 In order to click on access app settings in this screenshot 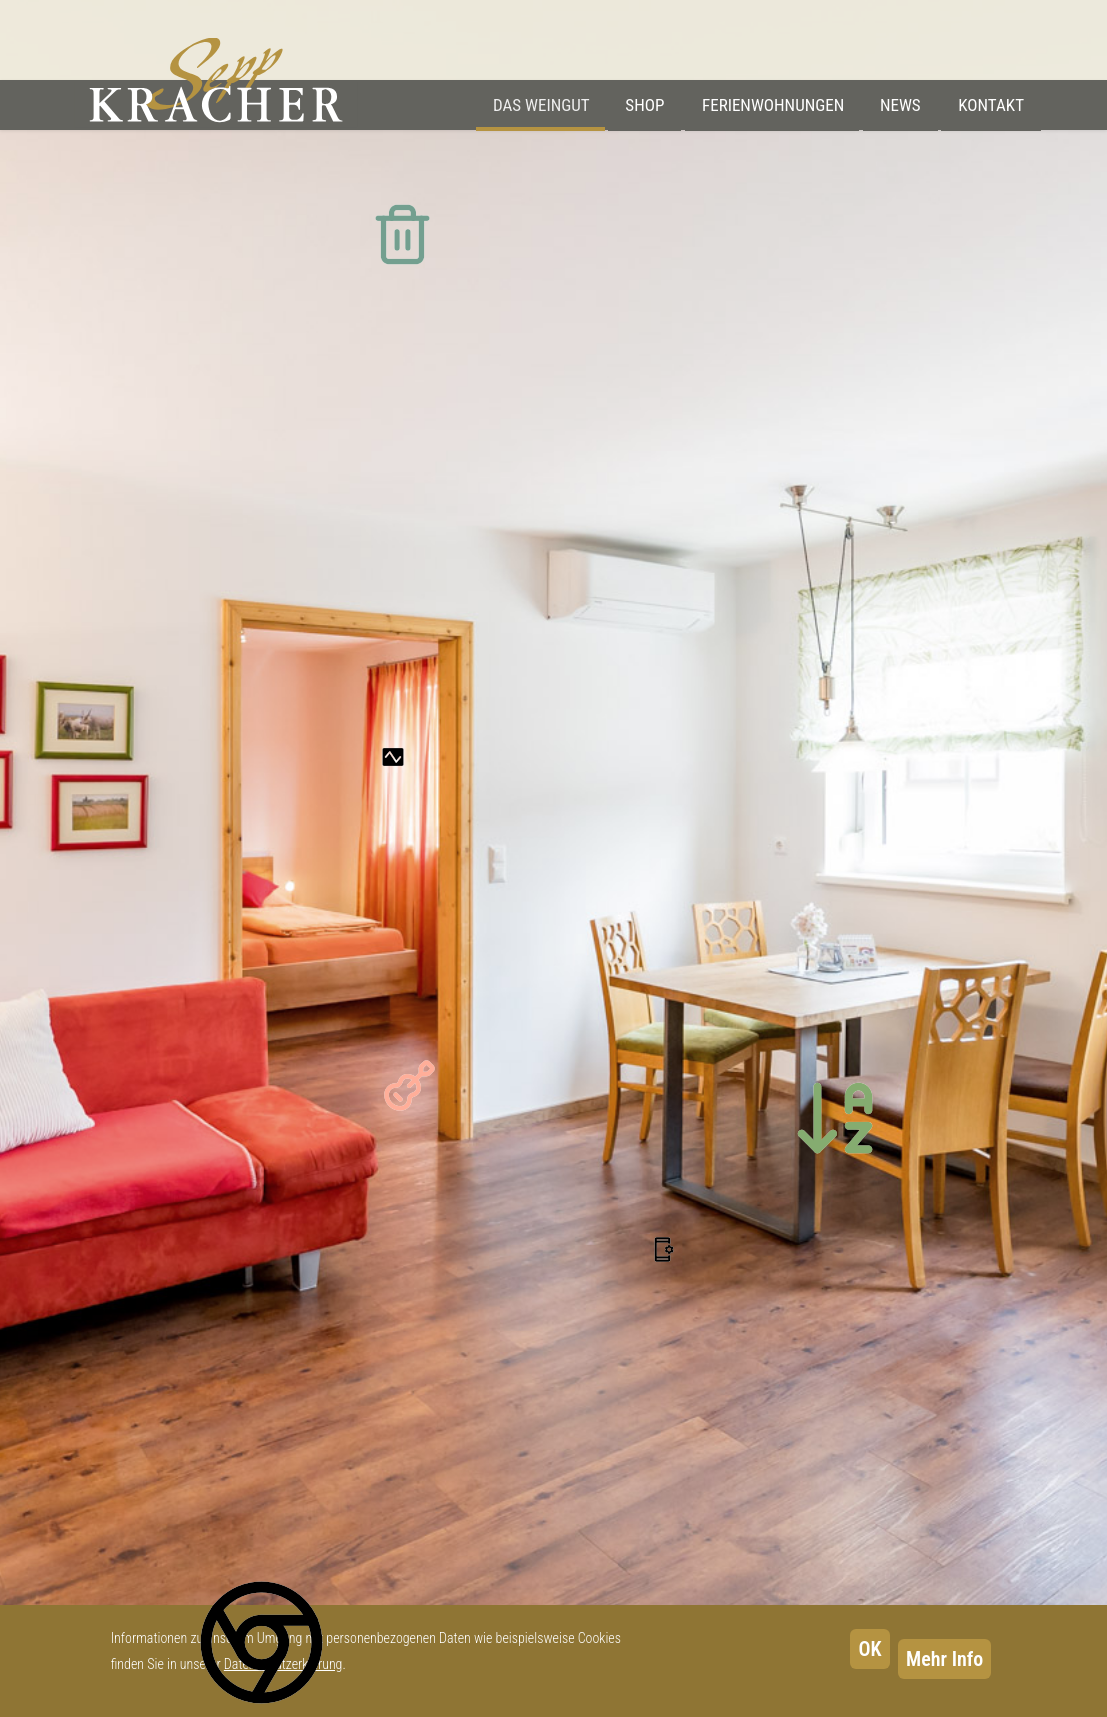, I will do `click(662, 1249)`.